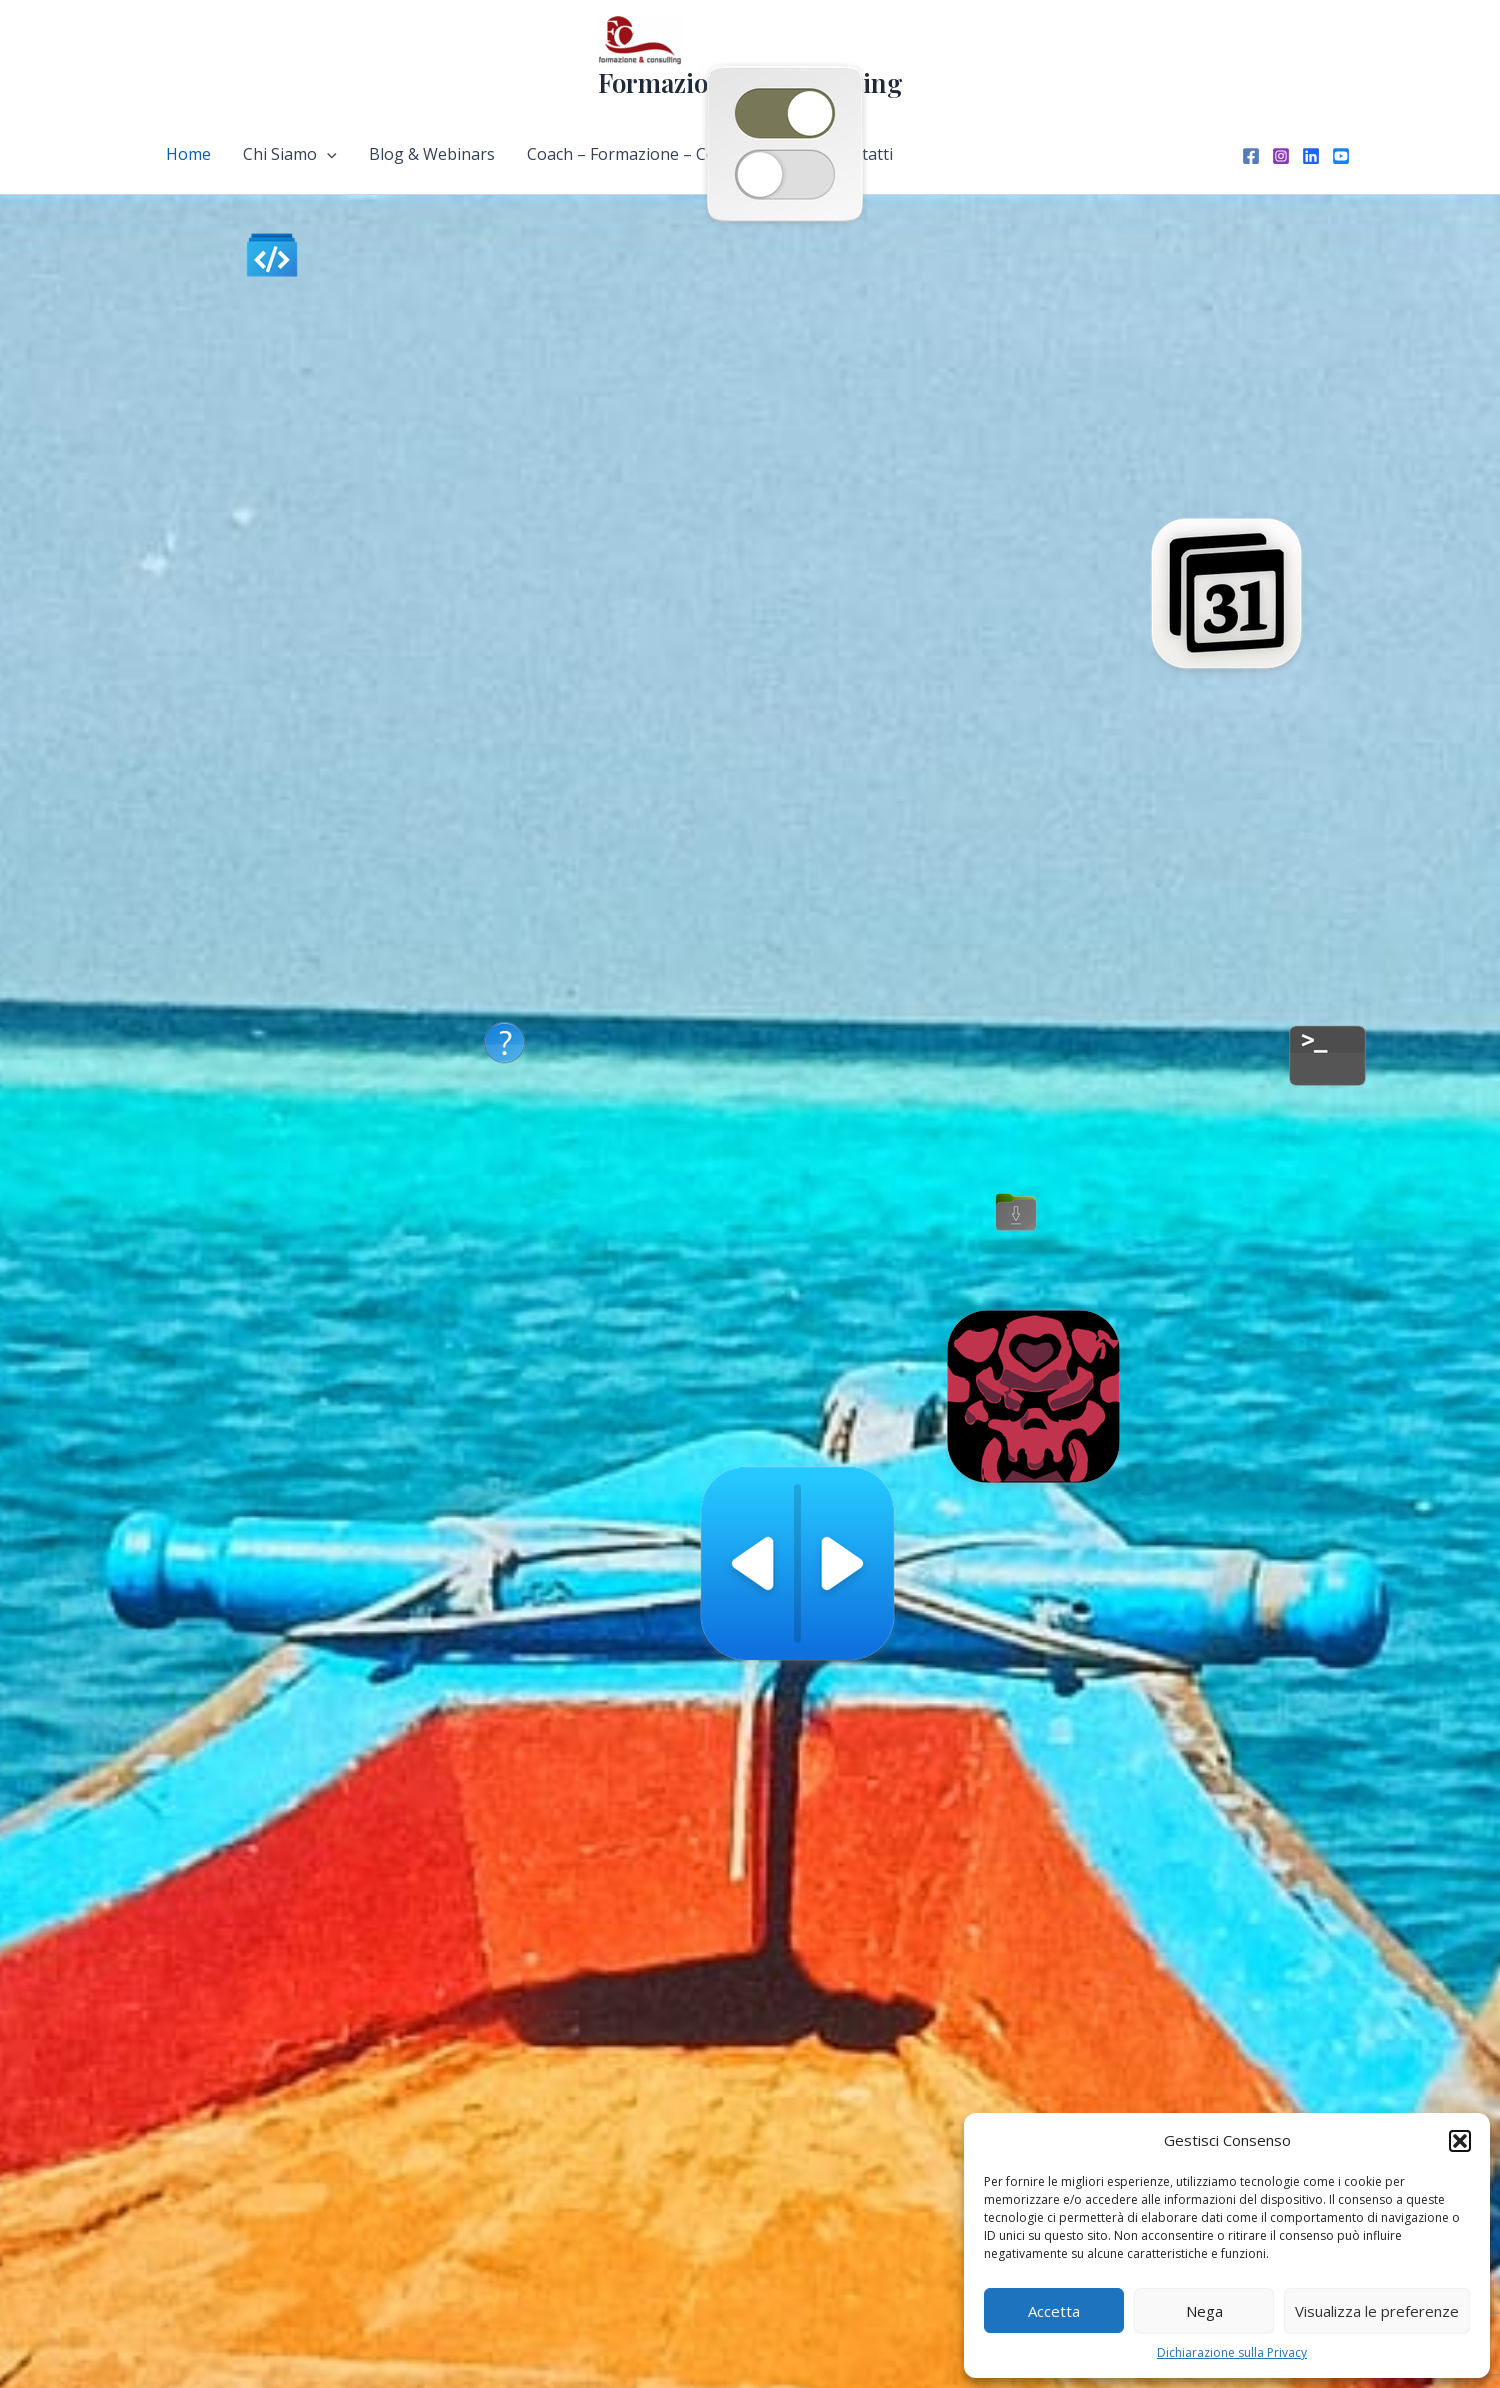  I want to click on open your downloads folder, so click(1016, 1212).